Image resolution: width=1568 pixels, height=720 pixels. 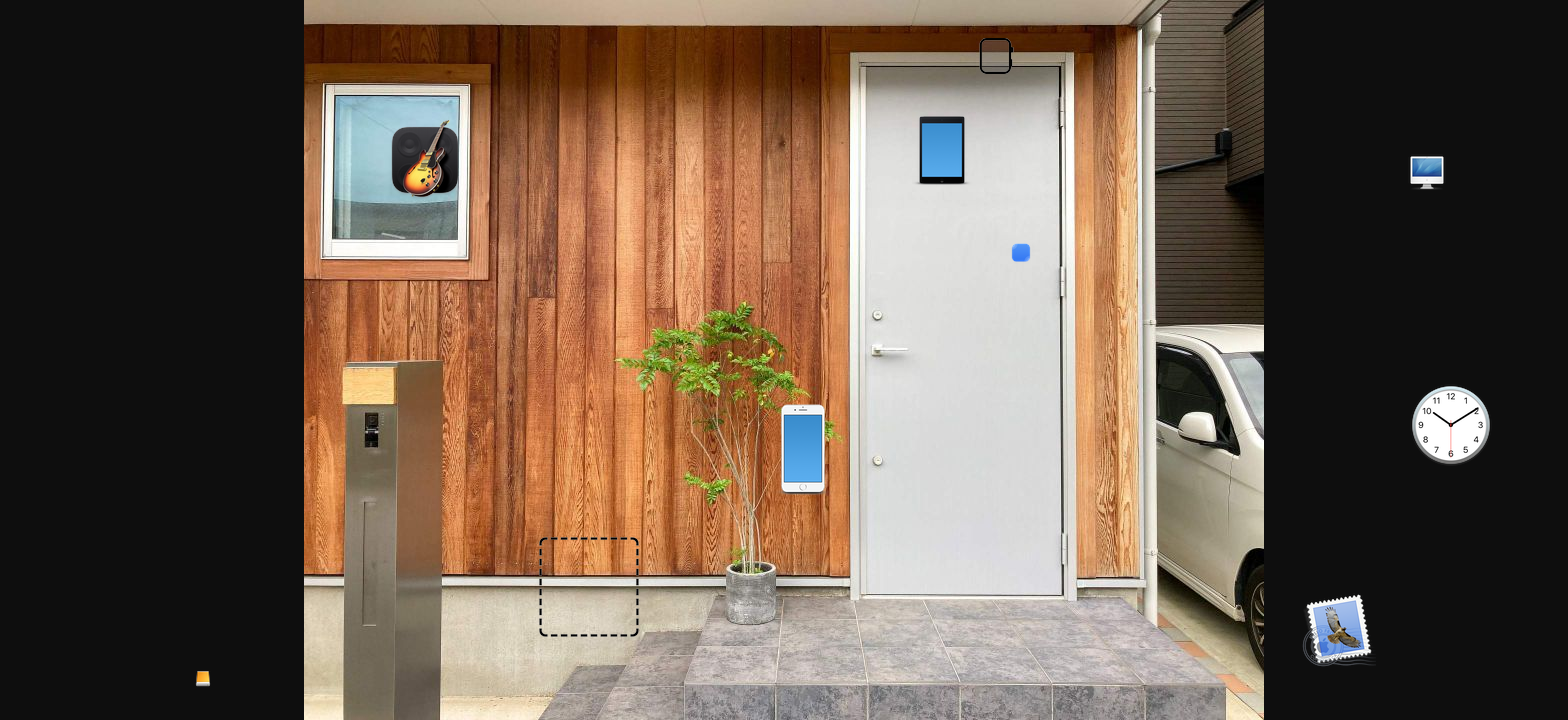 I want to click on connect or sync with iPhone device, so click(x=803, y=450).